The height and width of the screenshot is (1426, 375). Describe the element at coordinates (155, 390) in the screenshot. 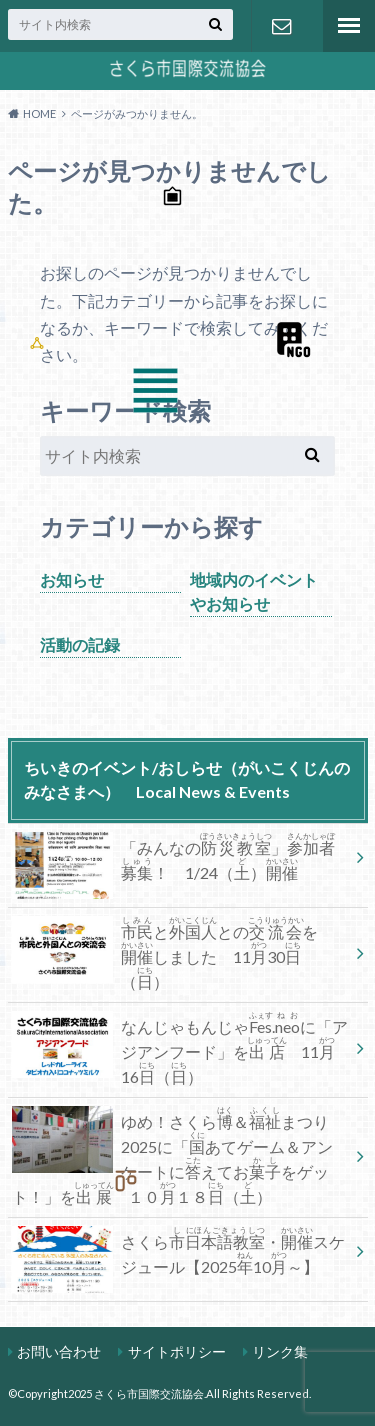

I see `justify text alignment` at that location.